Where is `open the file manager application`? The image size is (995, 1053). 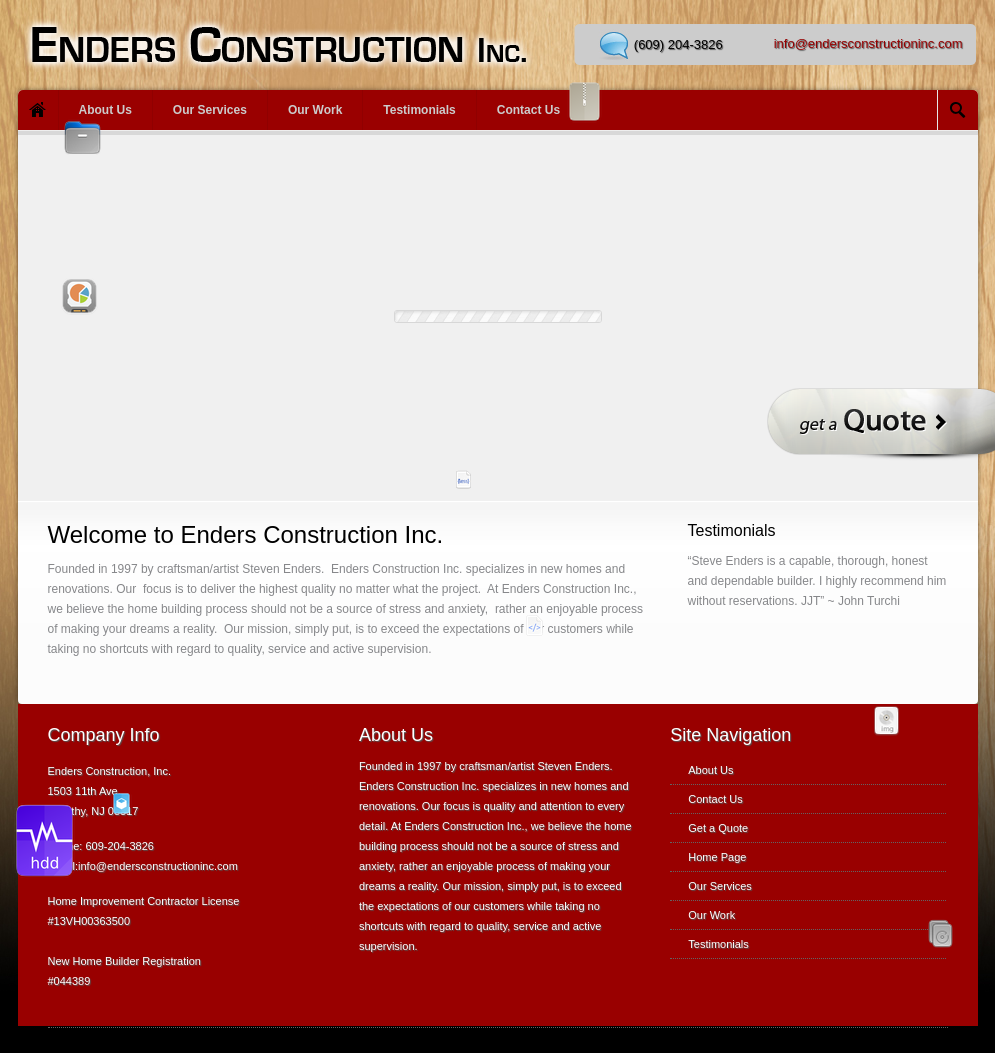 open the file manager application is located at coordinates (82, 137).